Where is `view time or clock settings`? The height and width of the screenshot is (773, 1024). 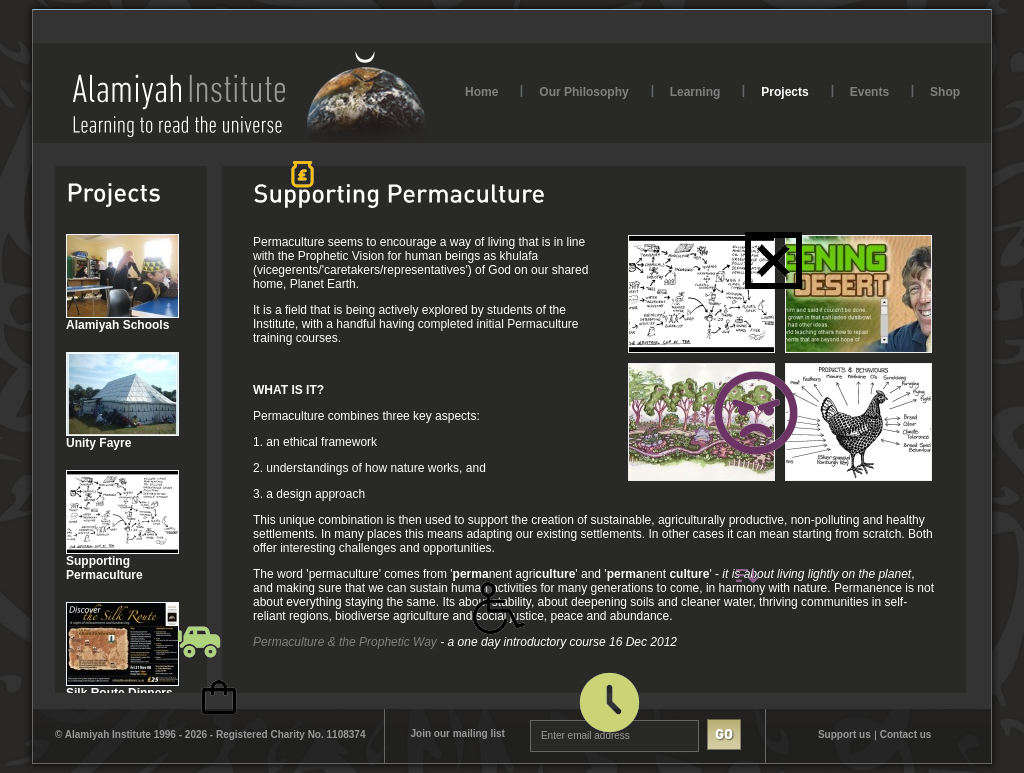
view time or clock settings is located at coordinates (609, 702).